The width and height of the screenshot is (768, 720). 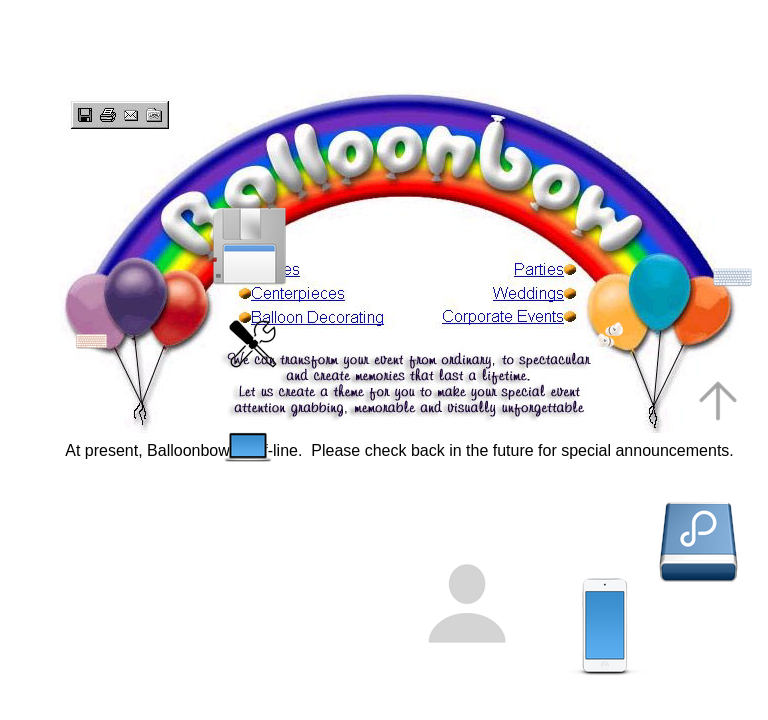 What do you see at coordinates (249, 246) in the screenshot?
I see `magneto-optical disk drive or storage device` at bounding box center [249, 246].